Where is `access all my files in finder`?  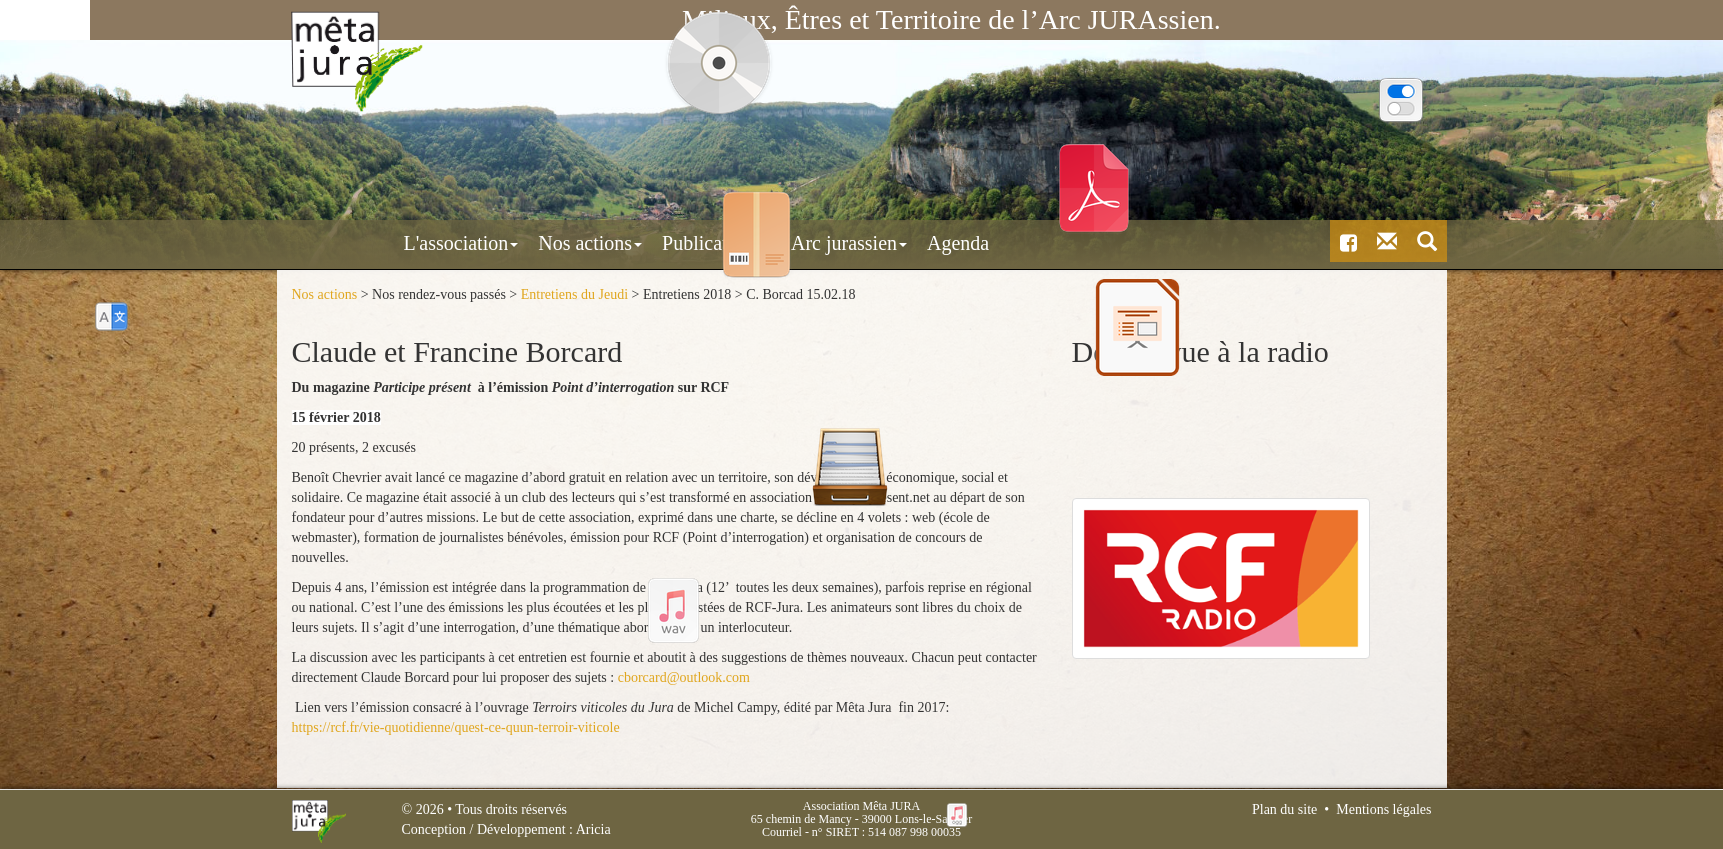
access all my files in finder is located at coordinates (850, 468).